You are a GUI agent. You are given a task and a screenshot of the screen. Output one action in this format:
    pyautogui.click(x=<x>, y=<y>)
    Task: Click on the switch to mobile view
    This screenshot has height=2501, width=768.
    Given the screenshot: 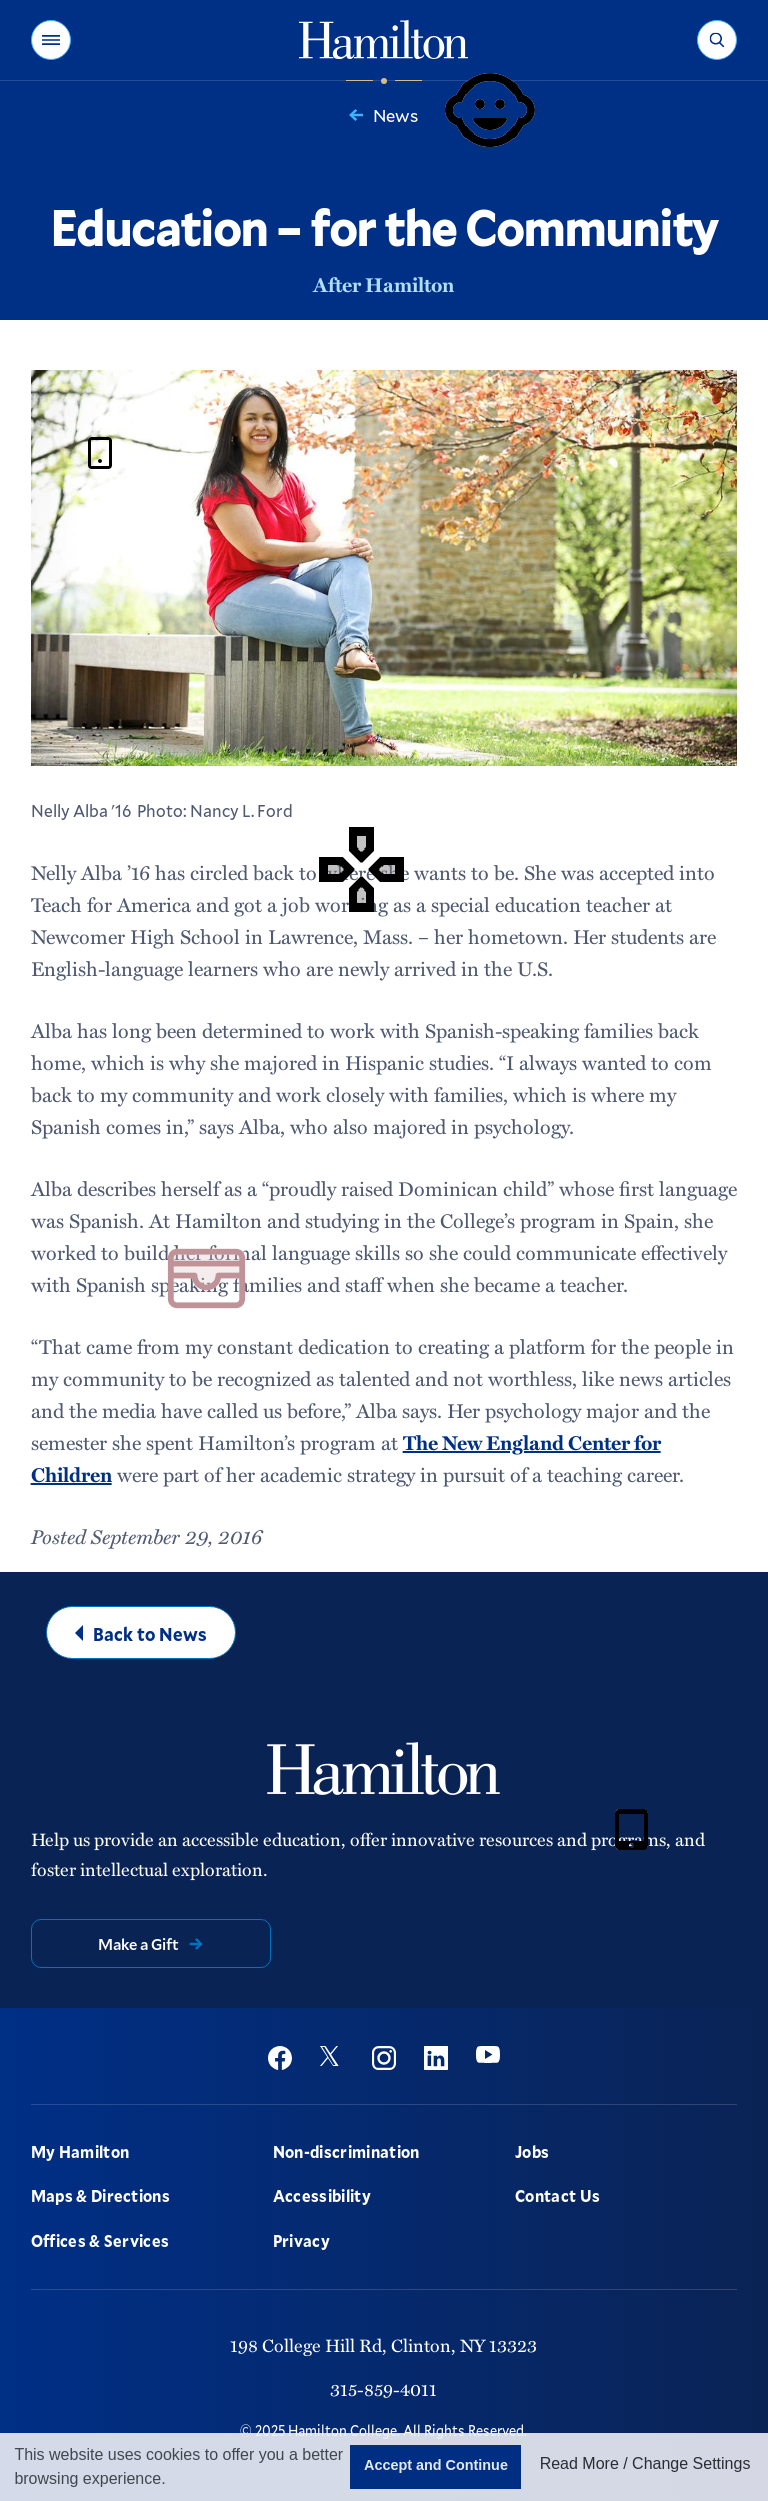 What is the action you would take?
    pyautogui.click(x=100, y=453)
    